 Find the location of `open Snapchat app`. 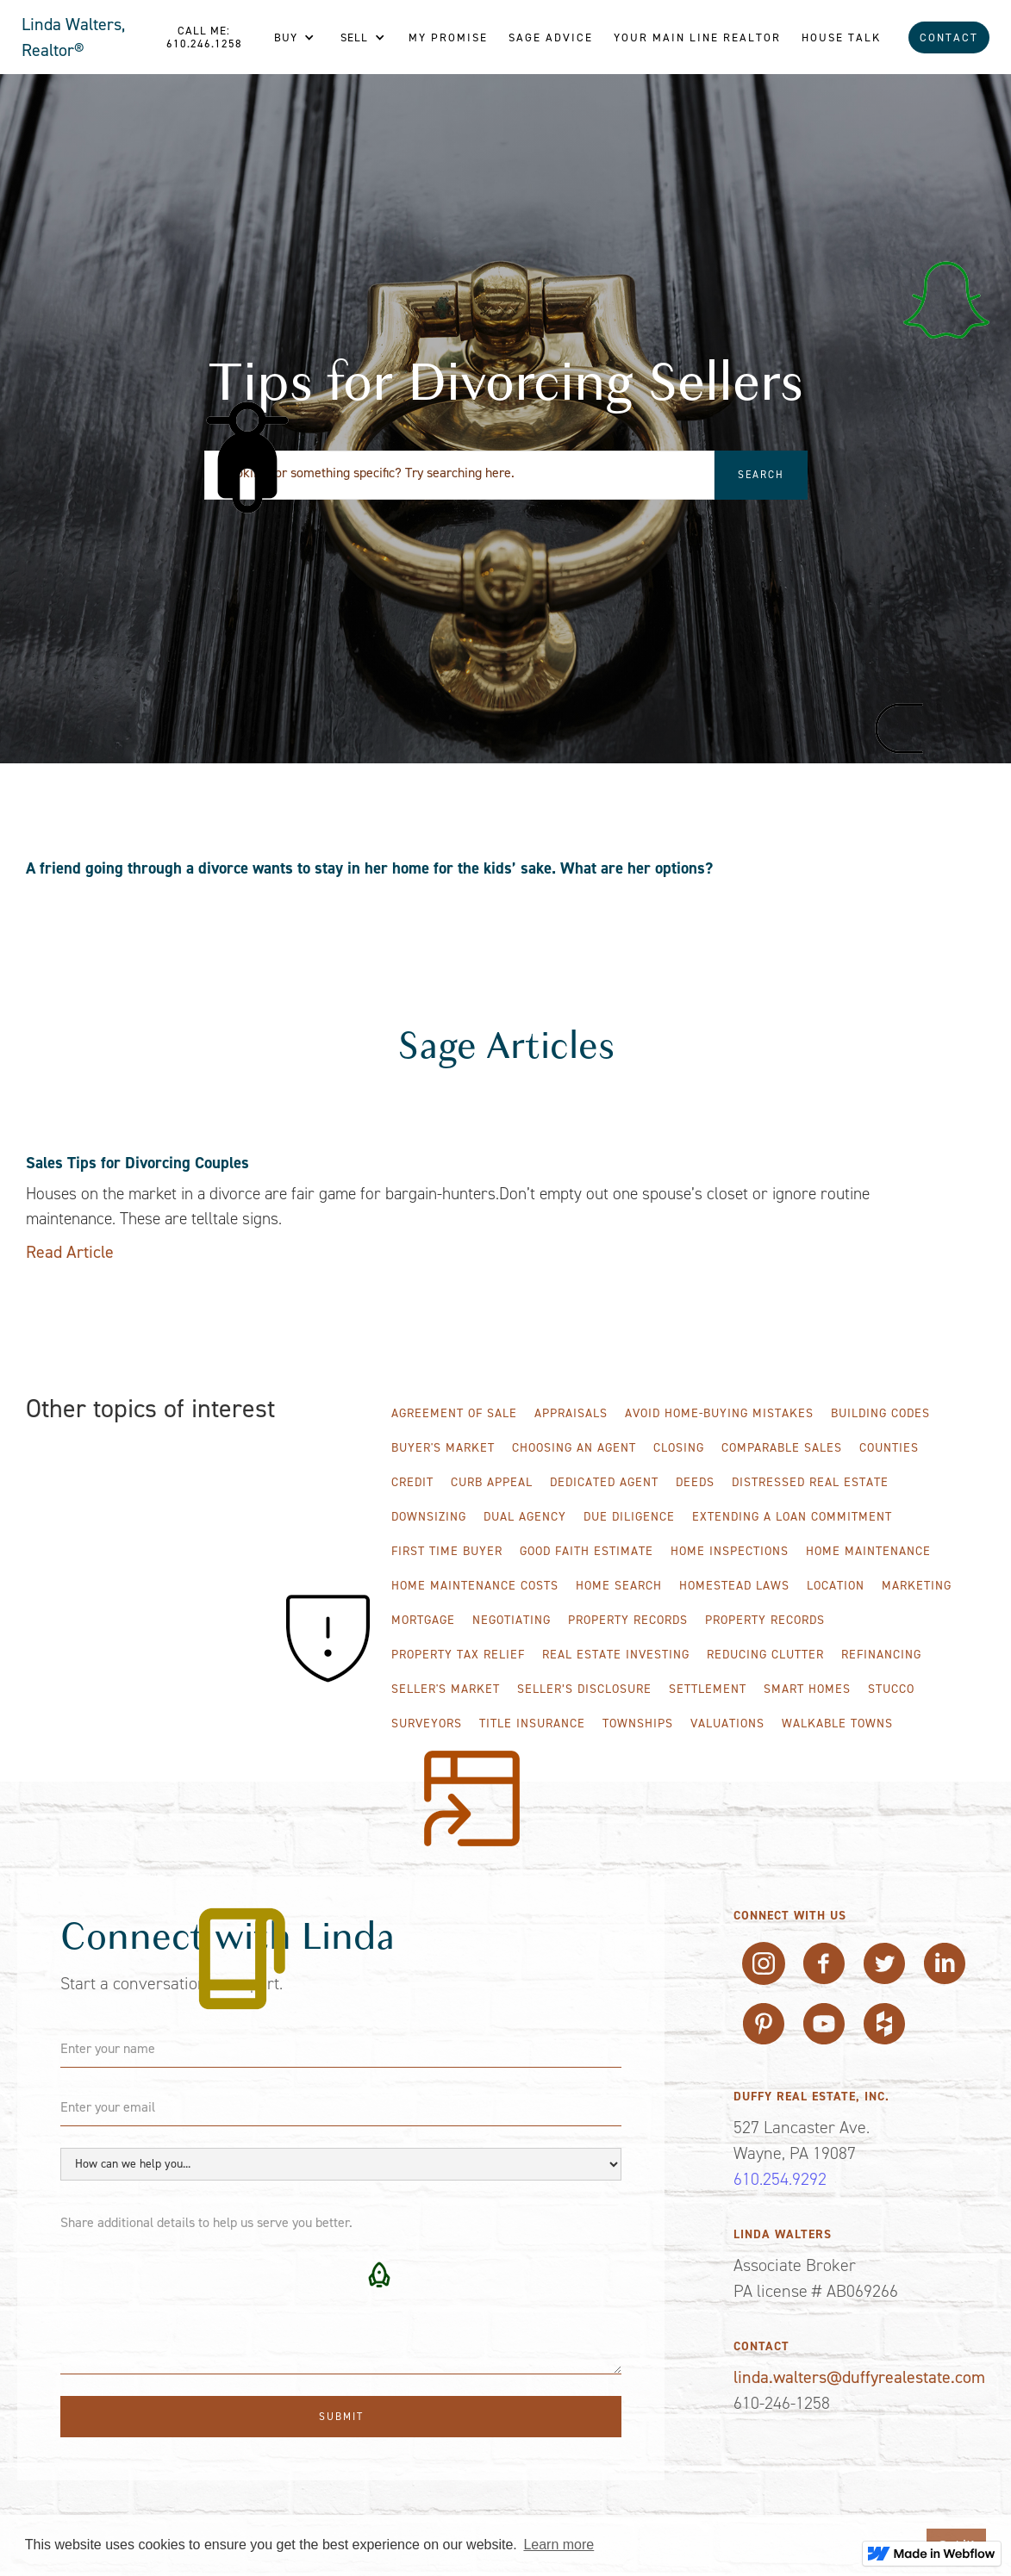

open Snapchat app is located at coordinates (946, 302).